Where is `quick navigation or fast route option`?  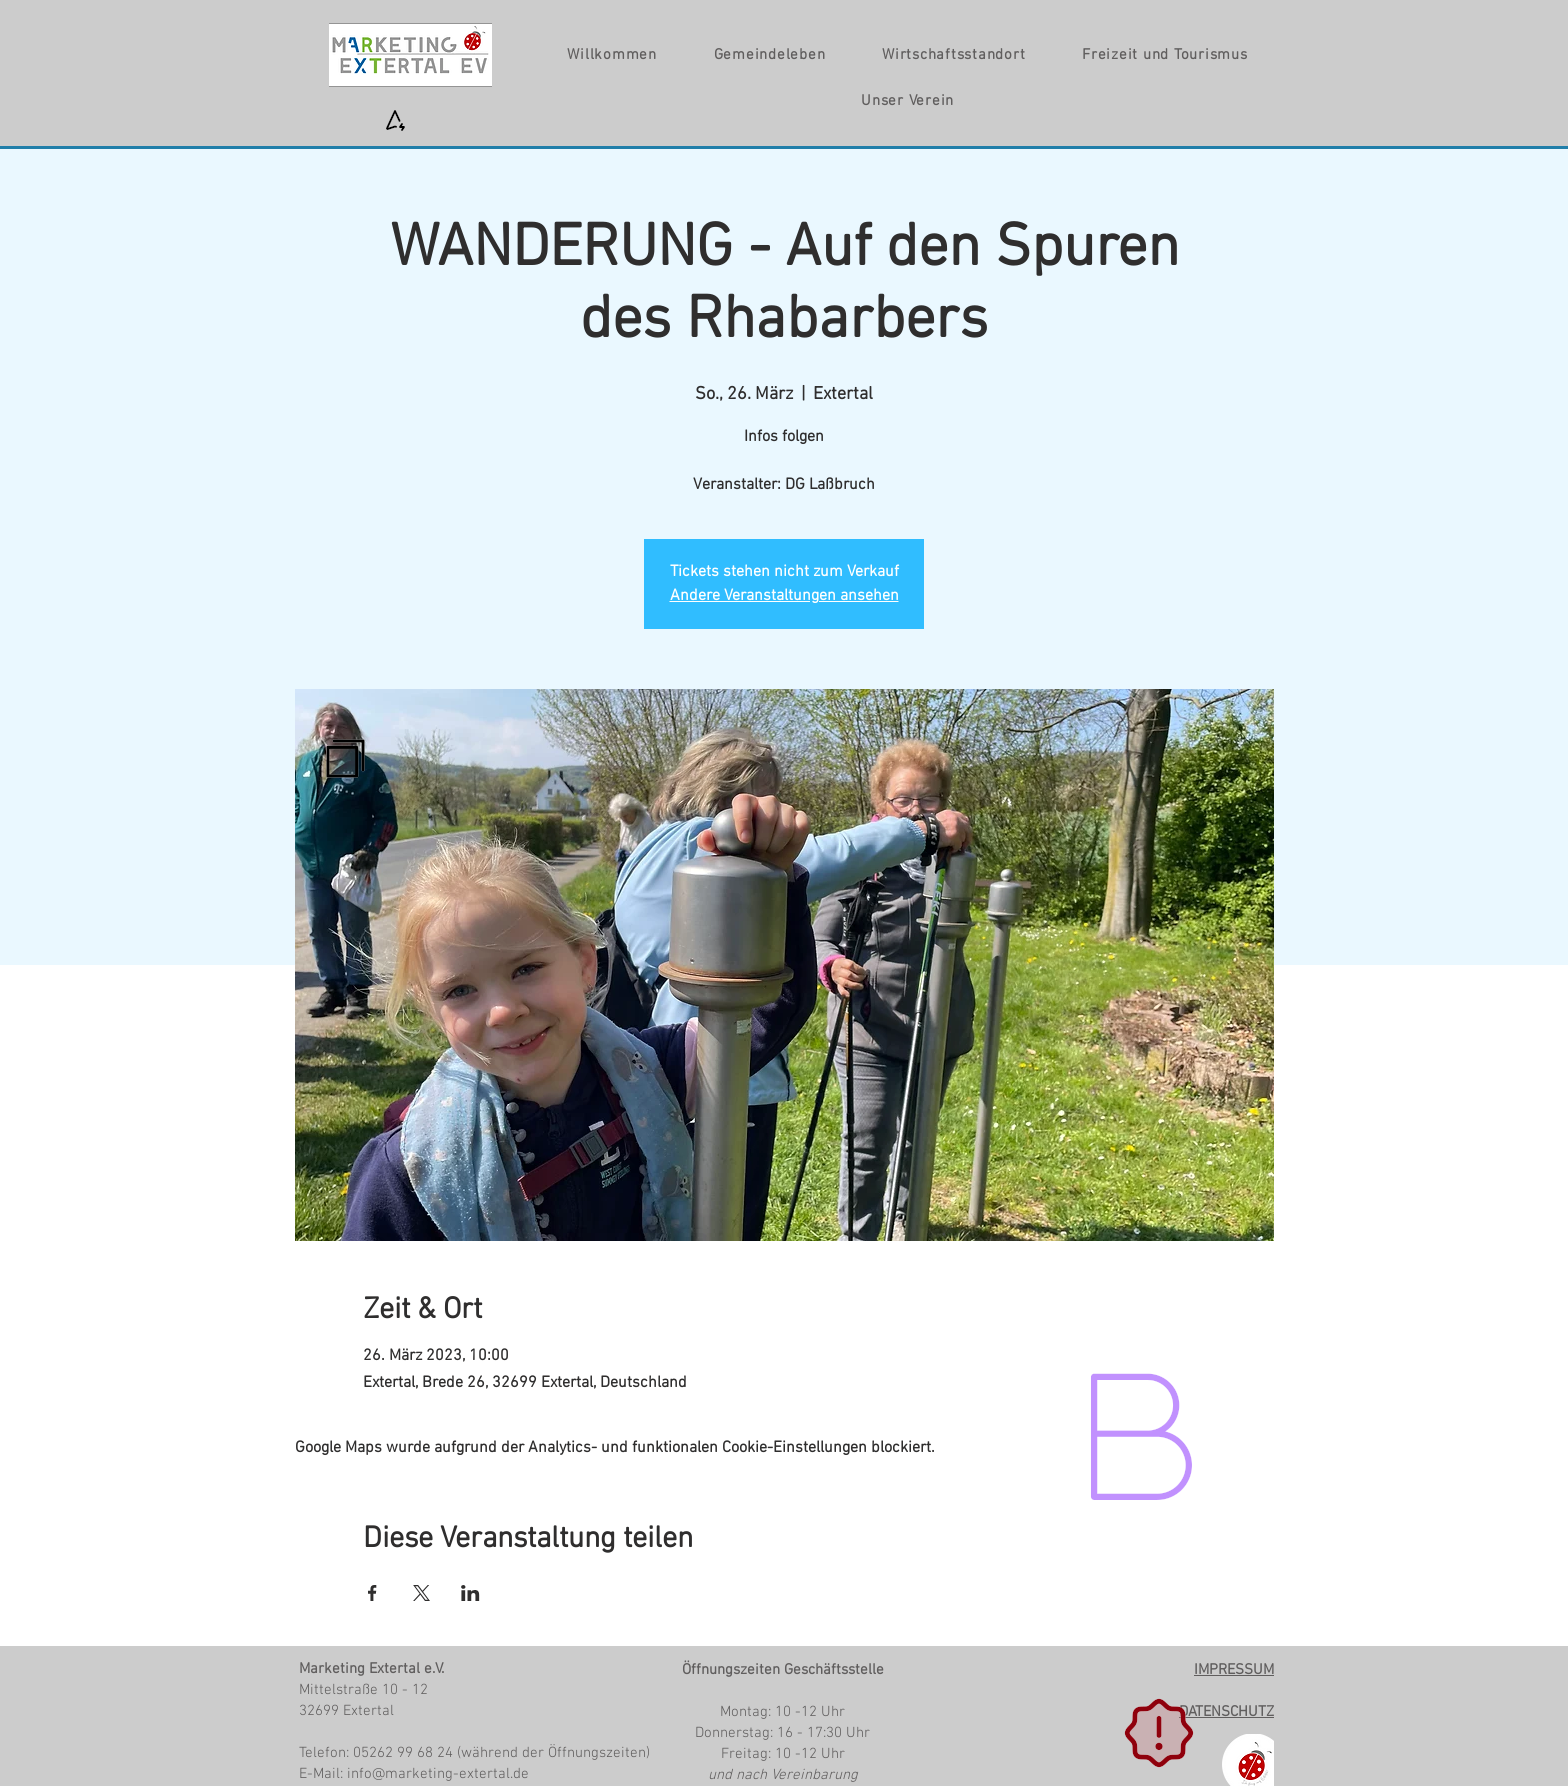
quick navigation or fast route option is located at coordinates (395, 120).